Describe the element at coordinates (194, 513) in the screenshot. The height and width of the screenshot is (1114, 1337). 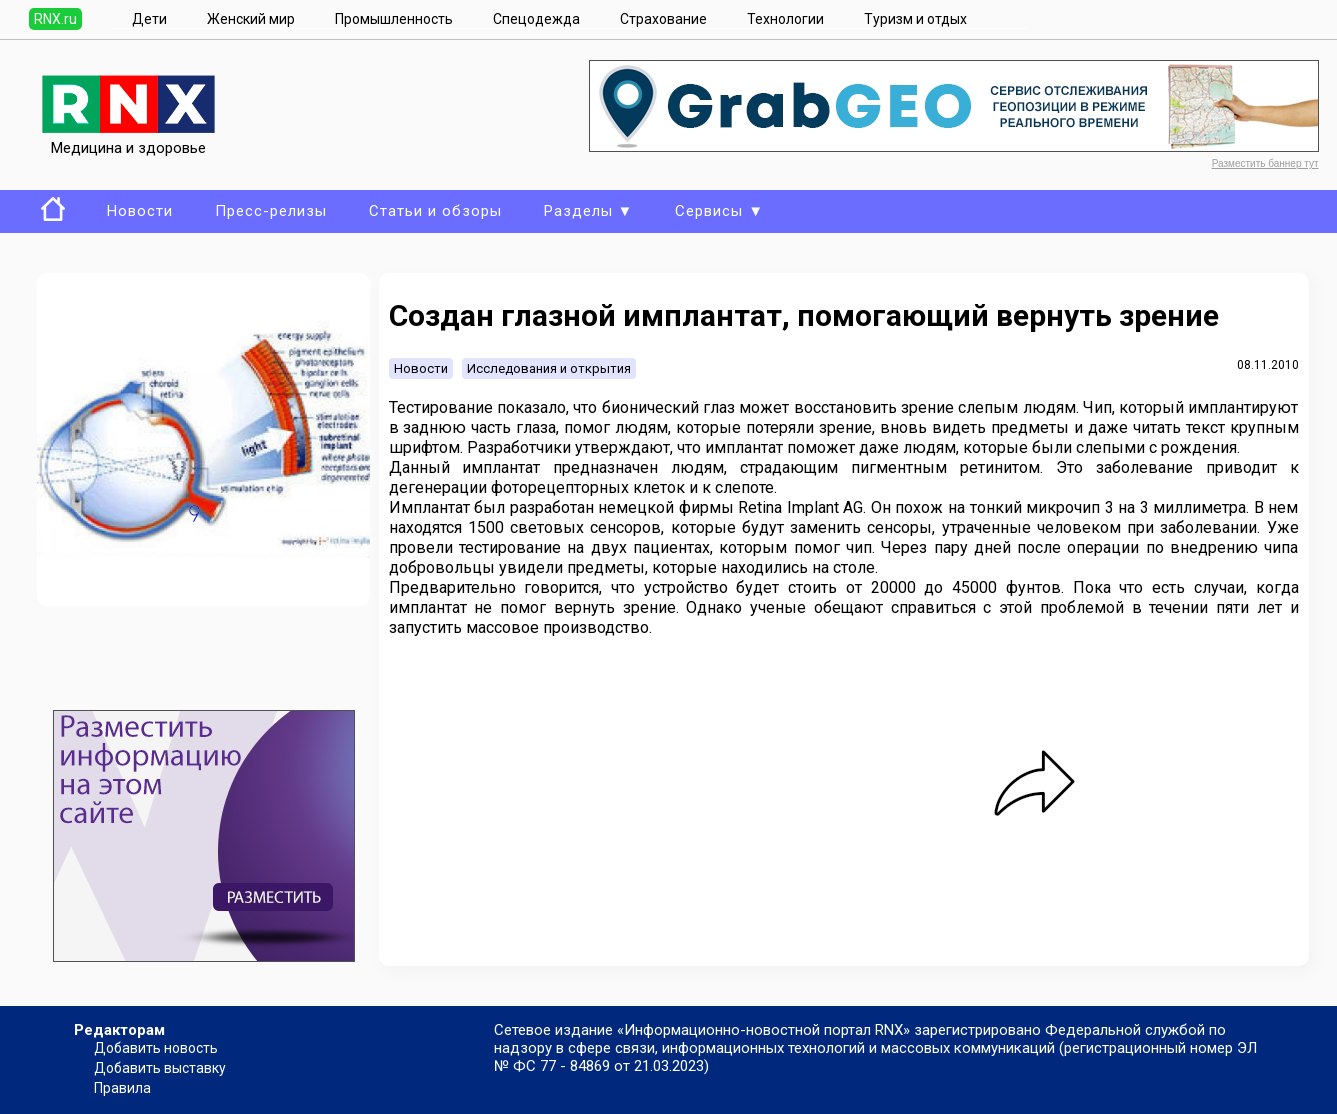
I see `indicates the number nine in a list or sequence` at that location.